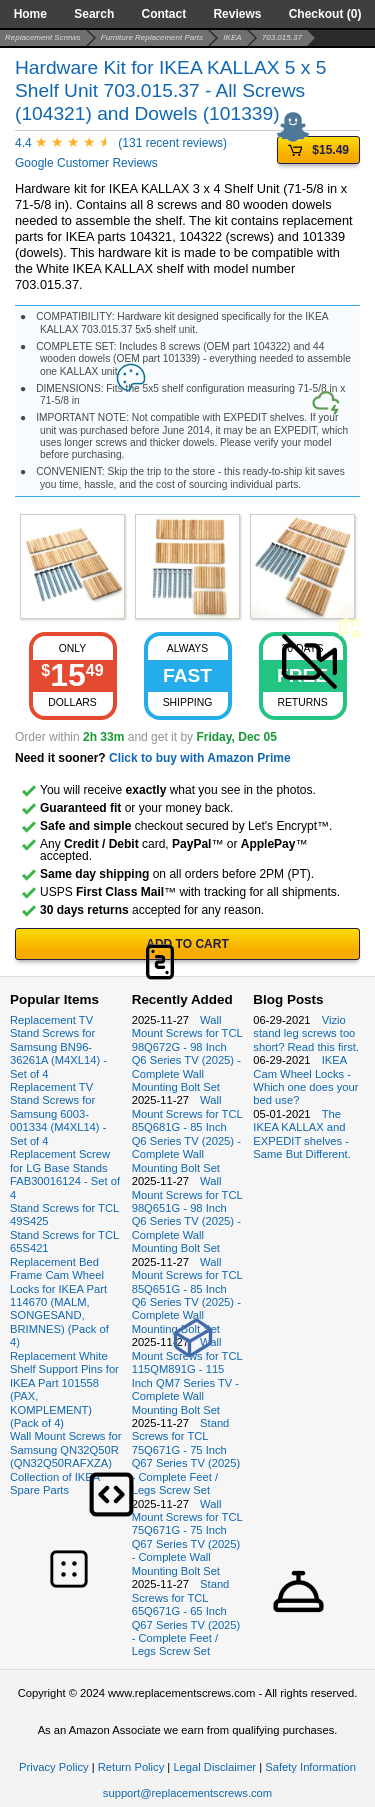 The height and width of the screenshot is (1807, 375). What do you see at coordinates (309, 661) in the screenshot?
I see `turn off camera or disable video` at bounding box center [309, 661].